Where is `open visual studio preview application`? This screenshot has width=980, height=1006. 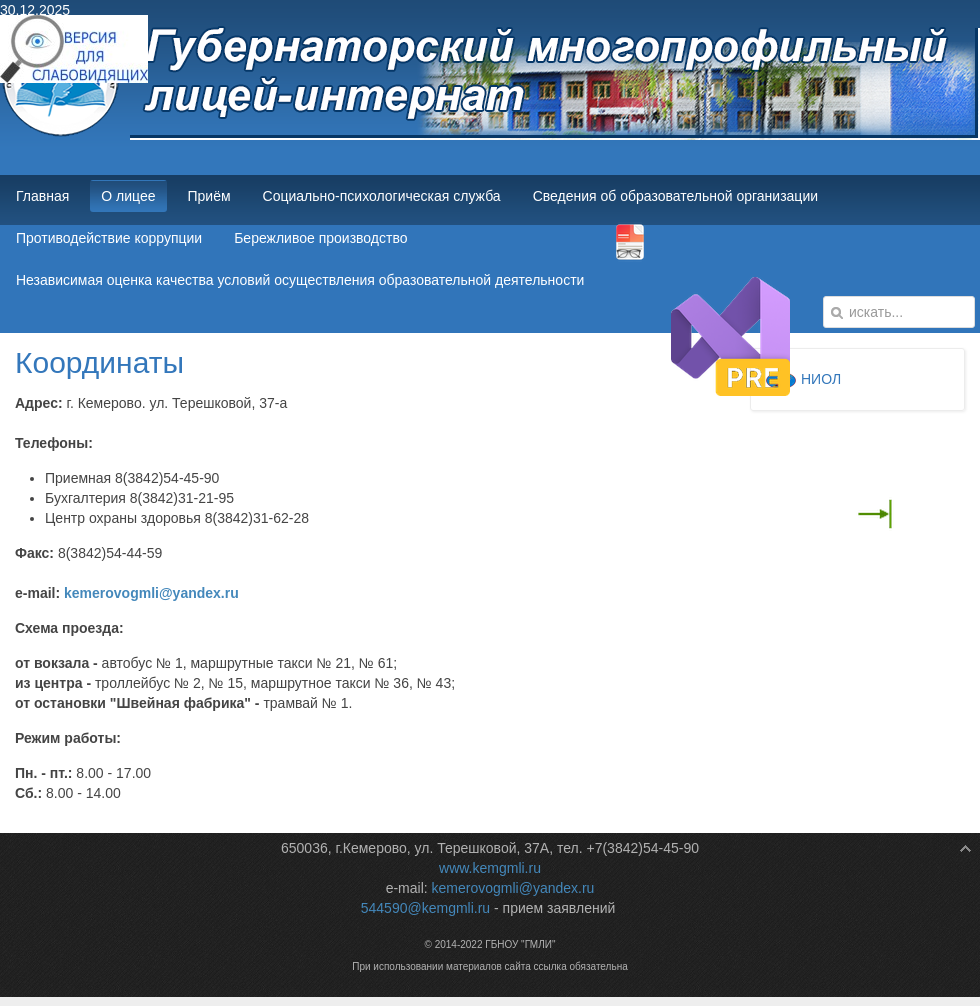 open visual studio preview application is located at coordinates (730, 336).